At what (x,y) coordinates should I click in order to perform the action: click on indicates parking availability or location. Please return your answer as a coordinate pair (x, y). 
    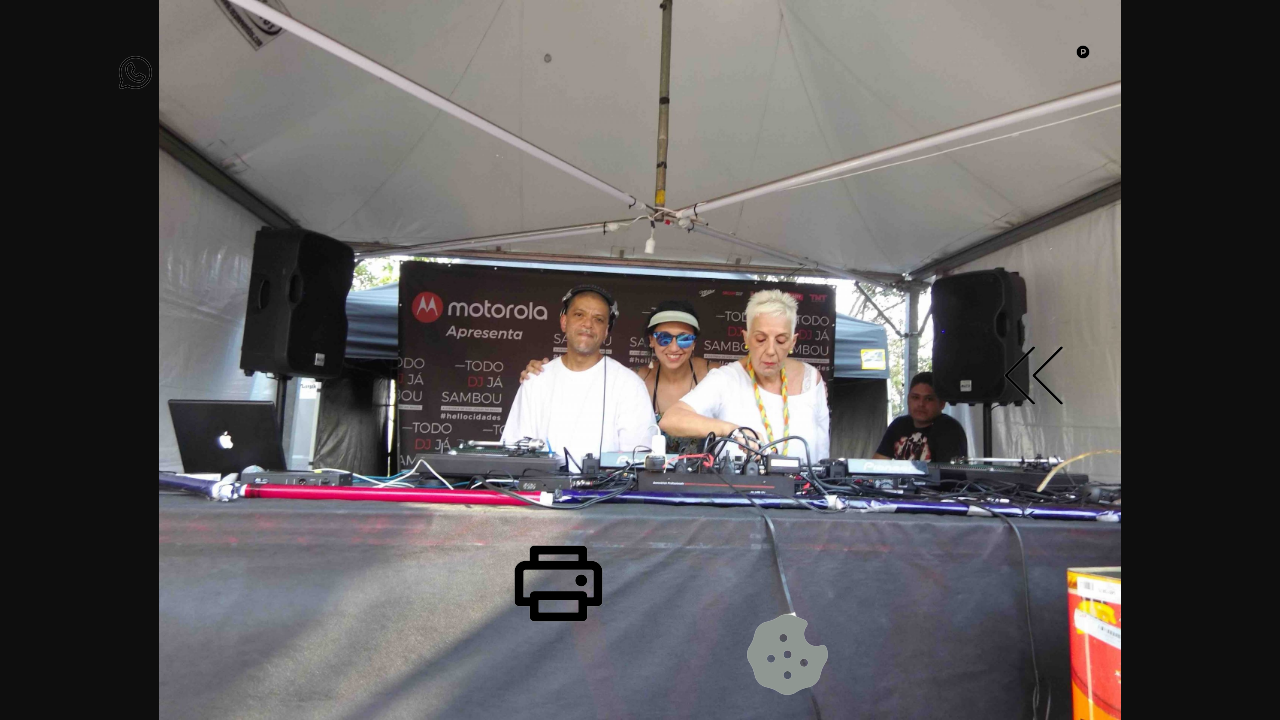
    Looking at the image, I should click on (1083, 52).